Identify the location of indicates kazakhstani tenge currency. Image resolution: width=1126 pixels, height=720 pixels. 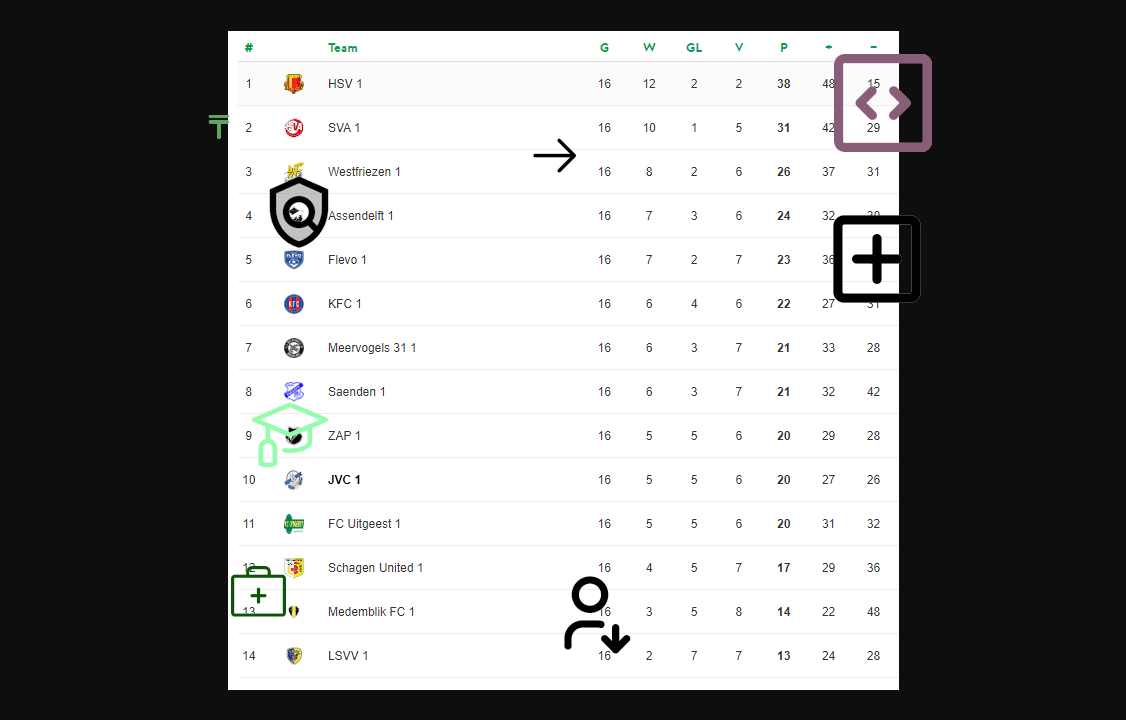
(219, 127).